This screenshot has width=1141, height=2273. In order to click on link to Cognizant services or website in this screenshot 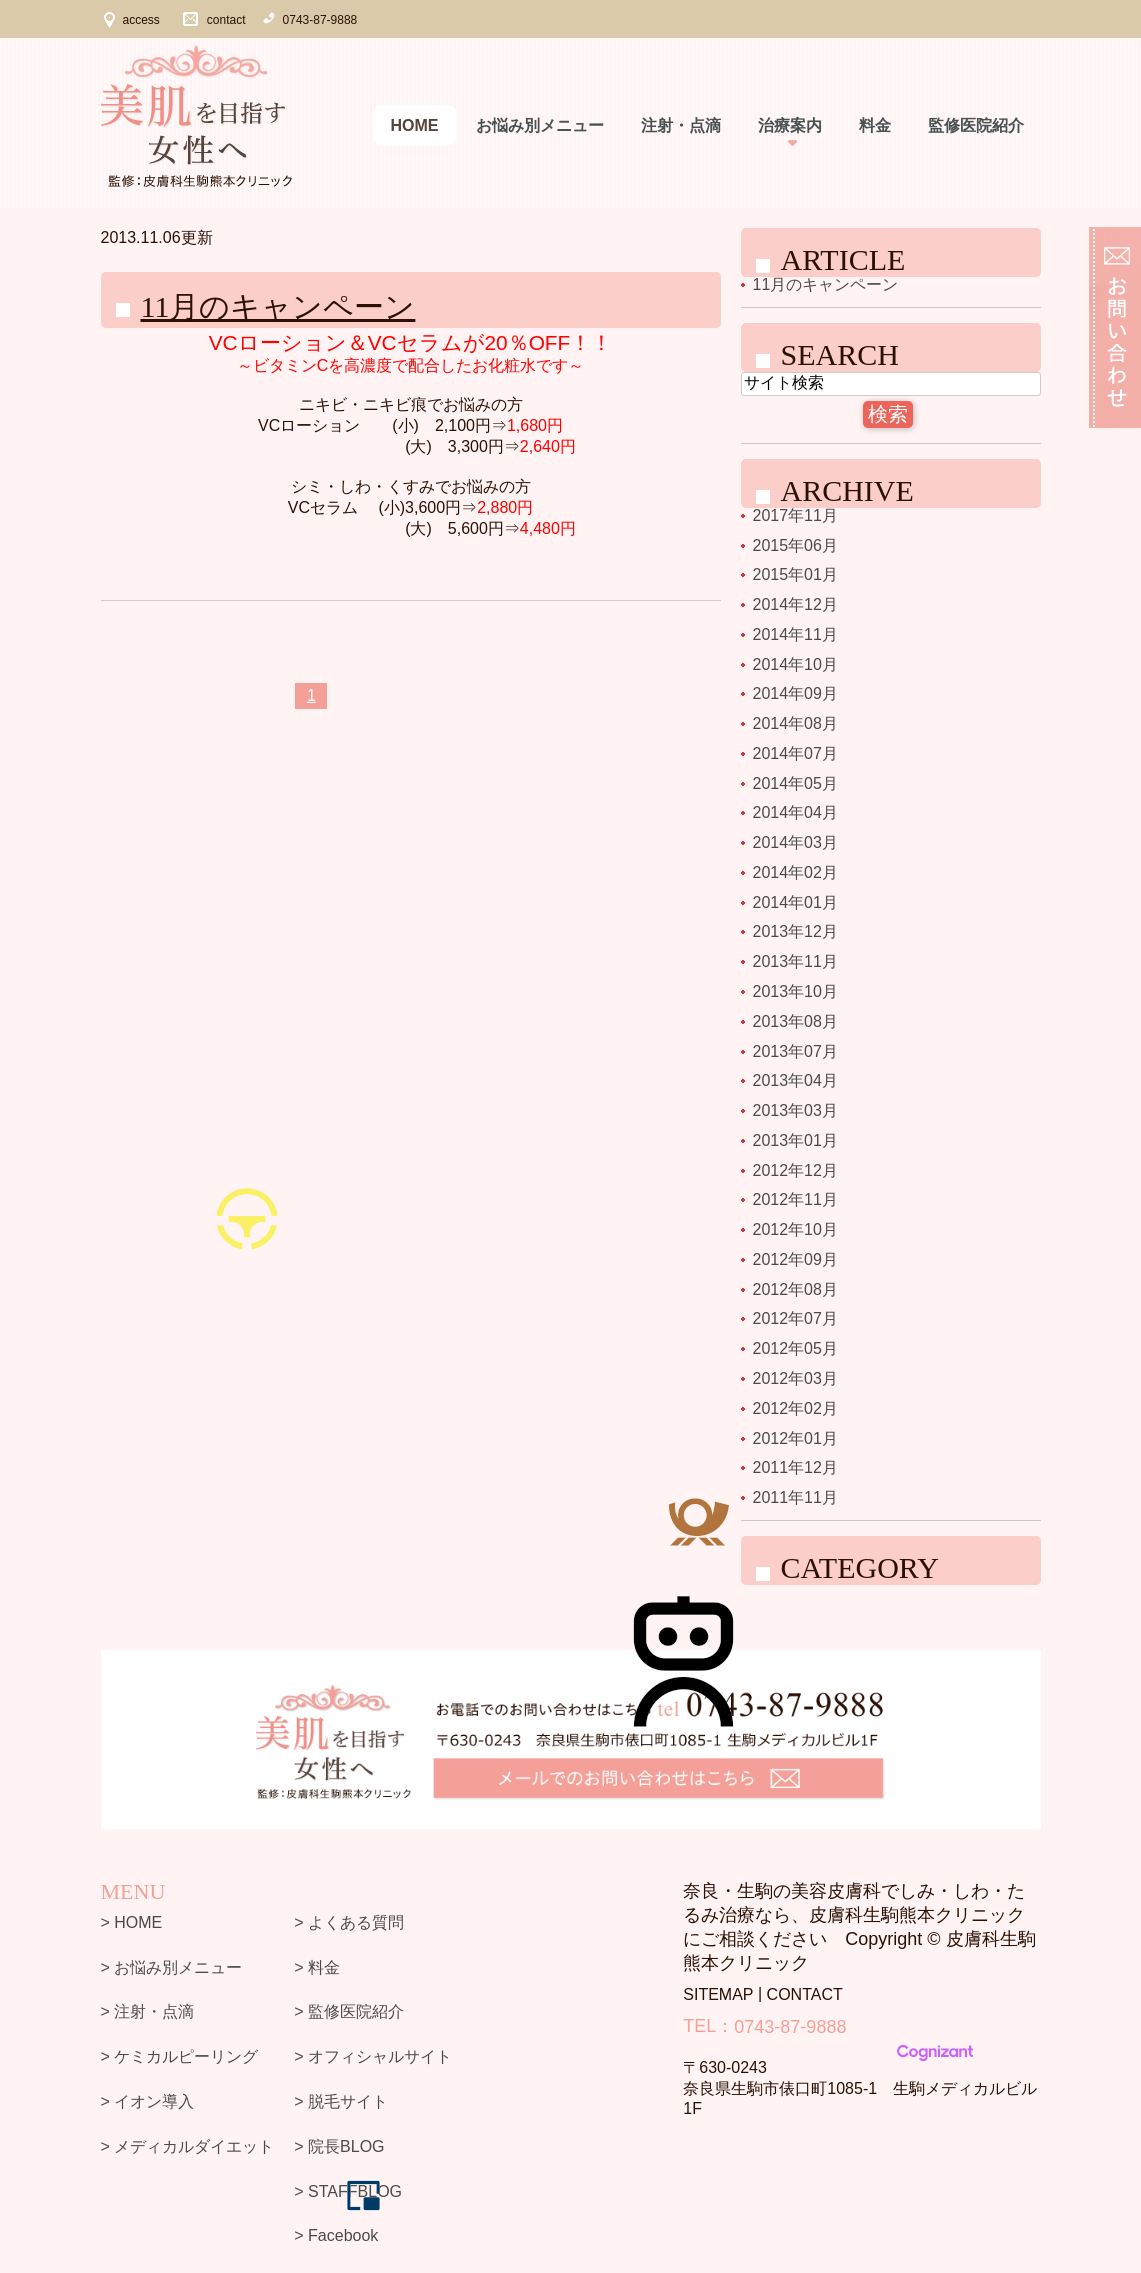, I will do `click(935, 2053)`.